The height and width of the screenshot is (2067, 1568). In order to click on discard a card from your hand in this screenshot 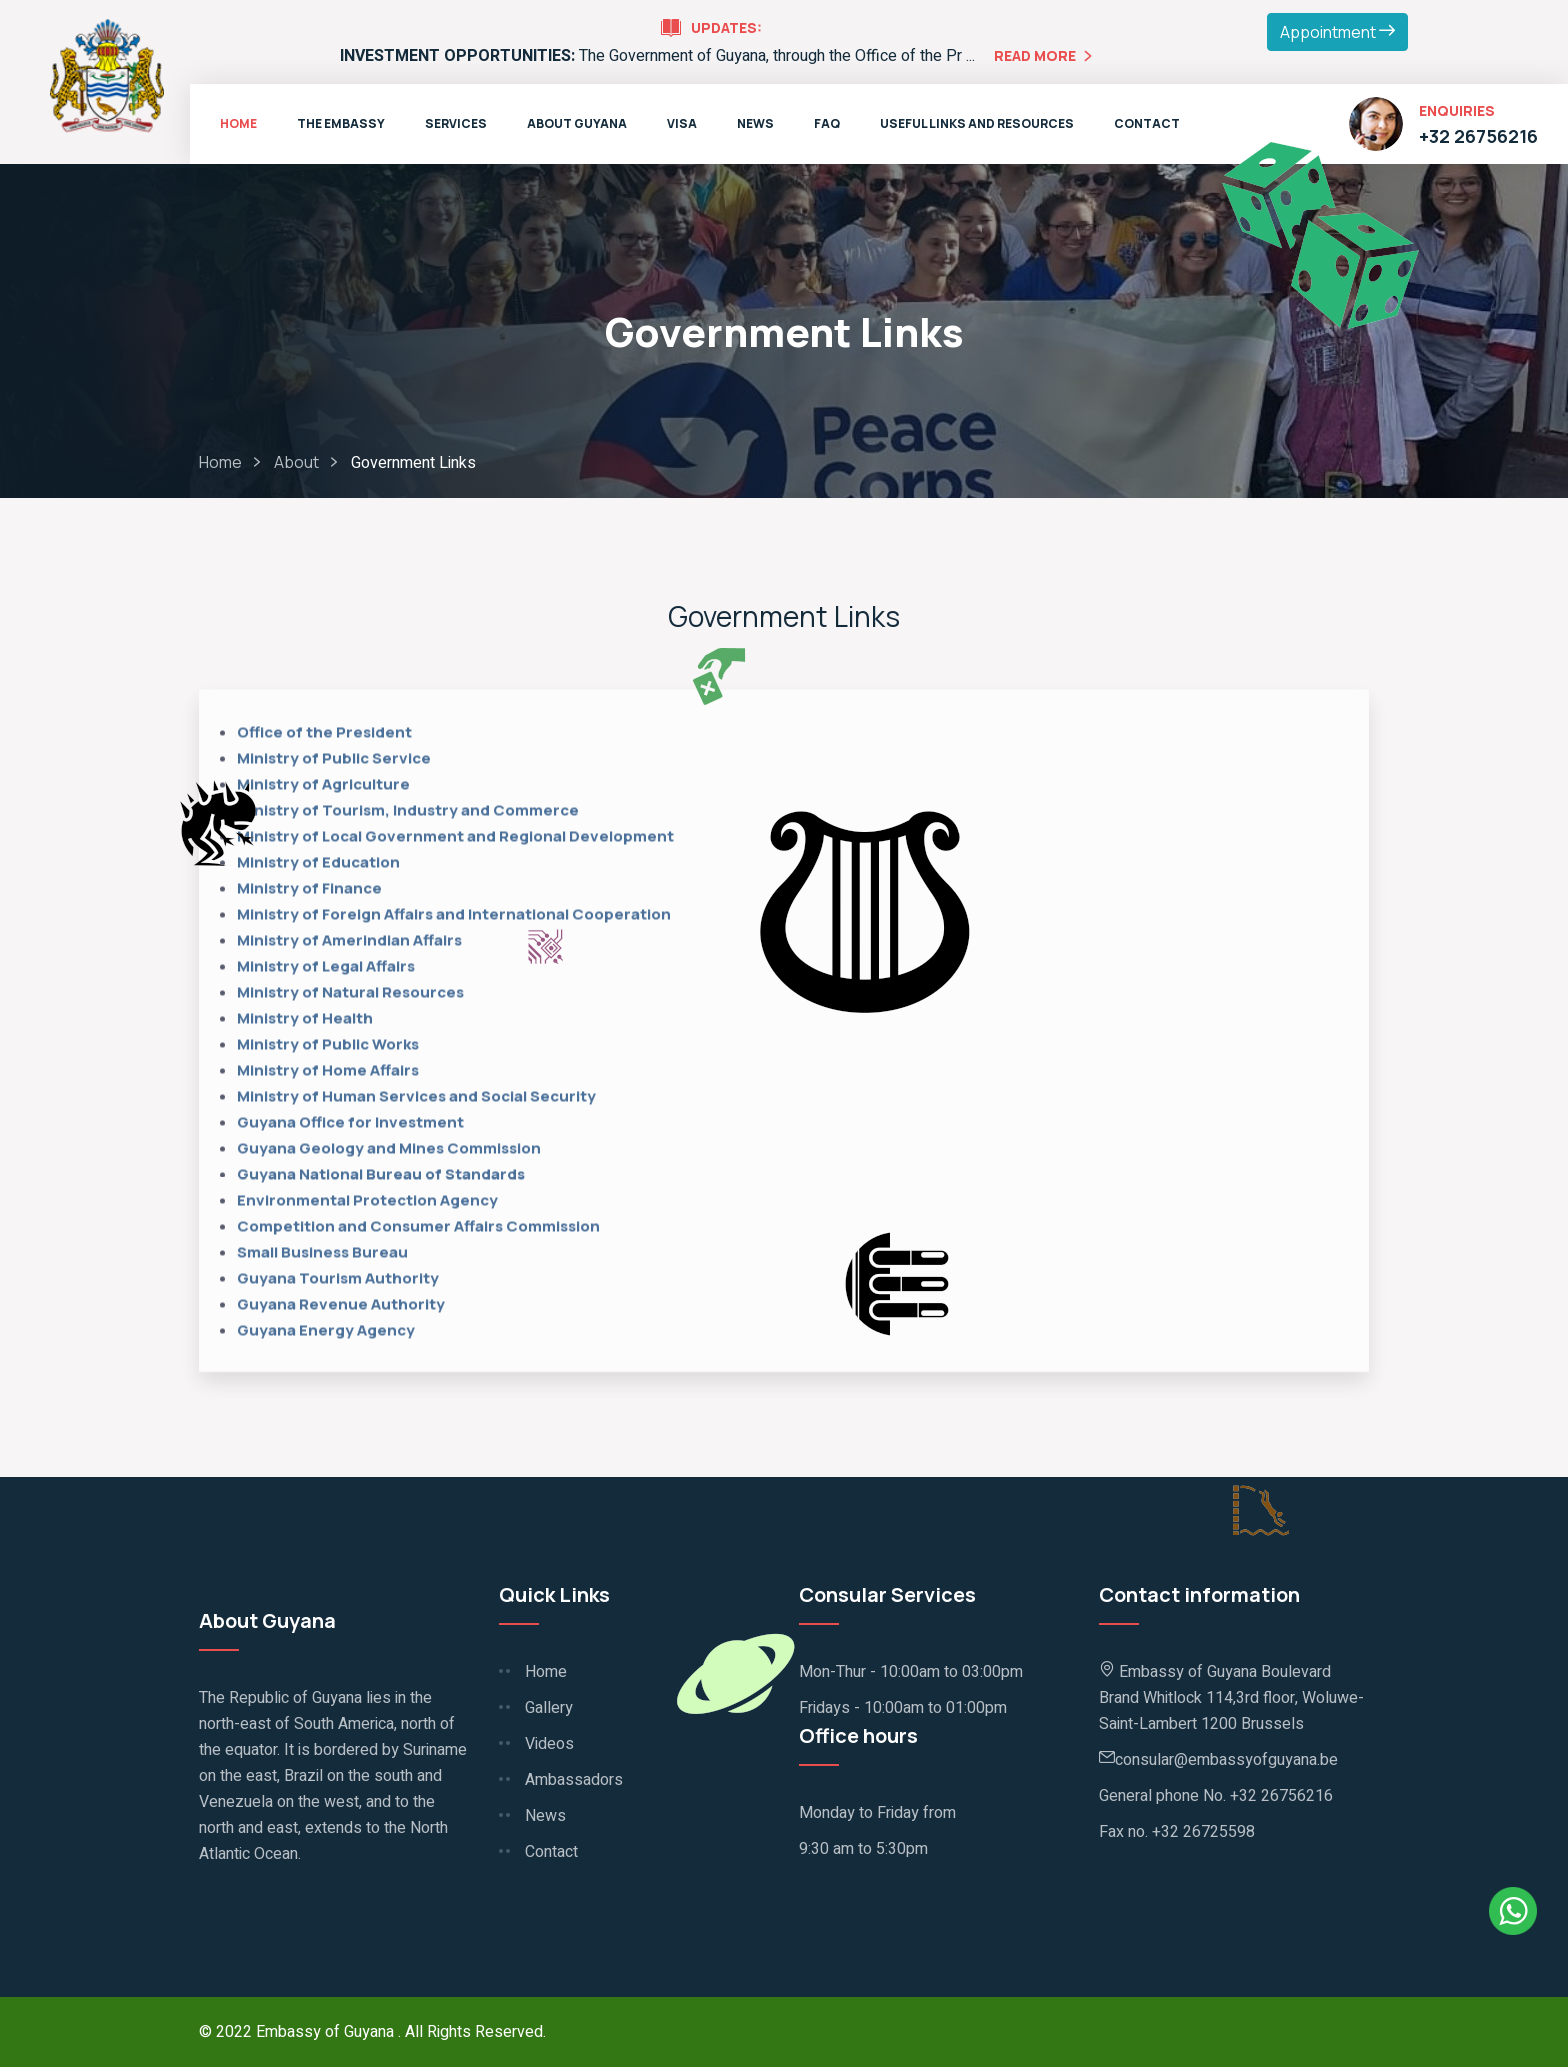, I will do `click(716, 676)`.